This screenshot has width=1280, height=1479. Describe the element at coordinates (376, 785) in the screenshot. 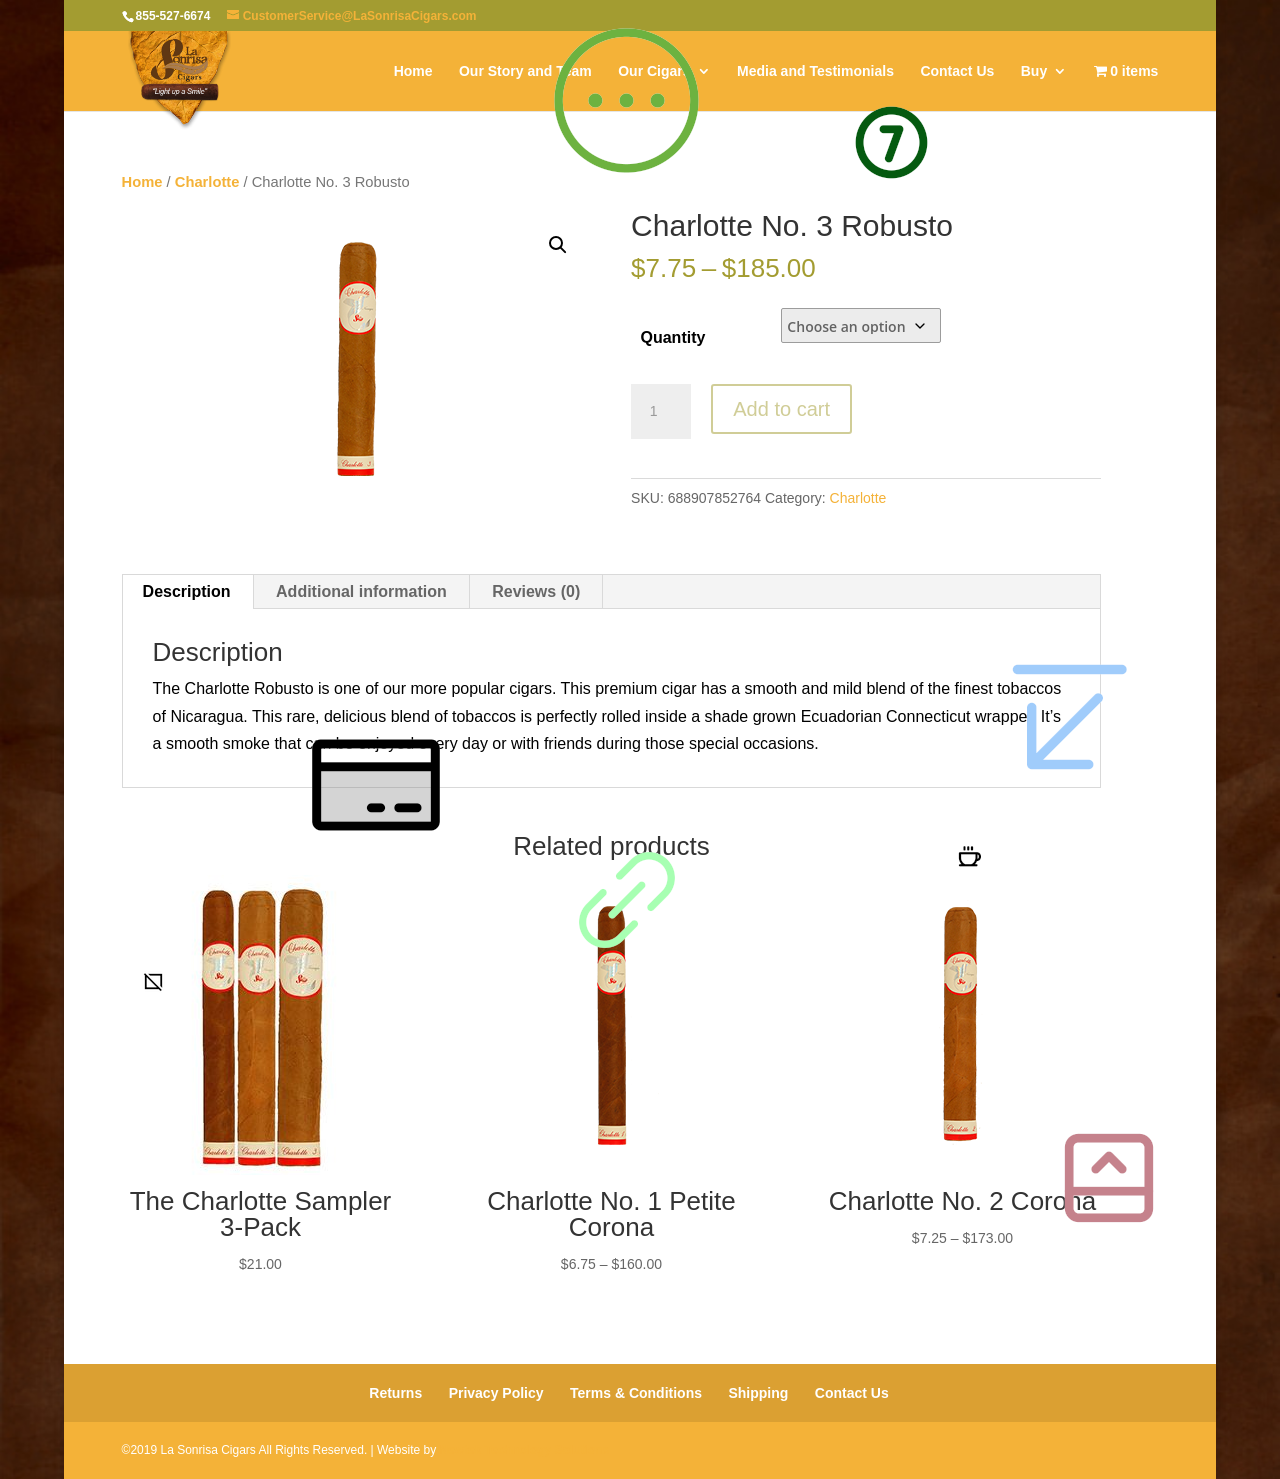

I see `manage payment methods` at that location.